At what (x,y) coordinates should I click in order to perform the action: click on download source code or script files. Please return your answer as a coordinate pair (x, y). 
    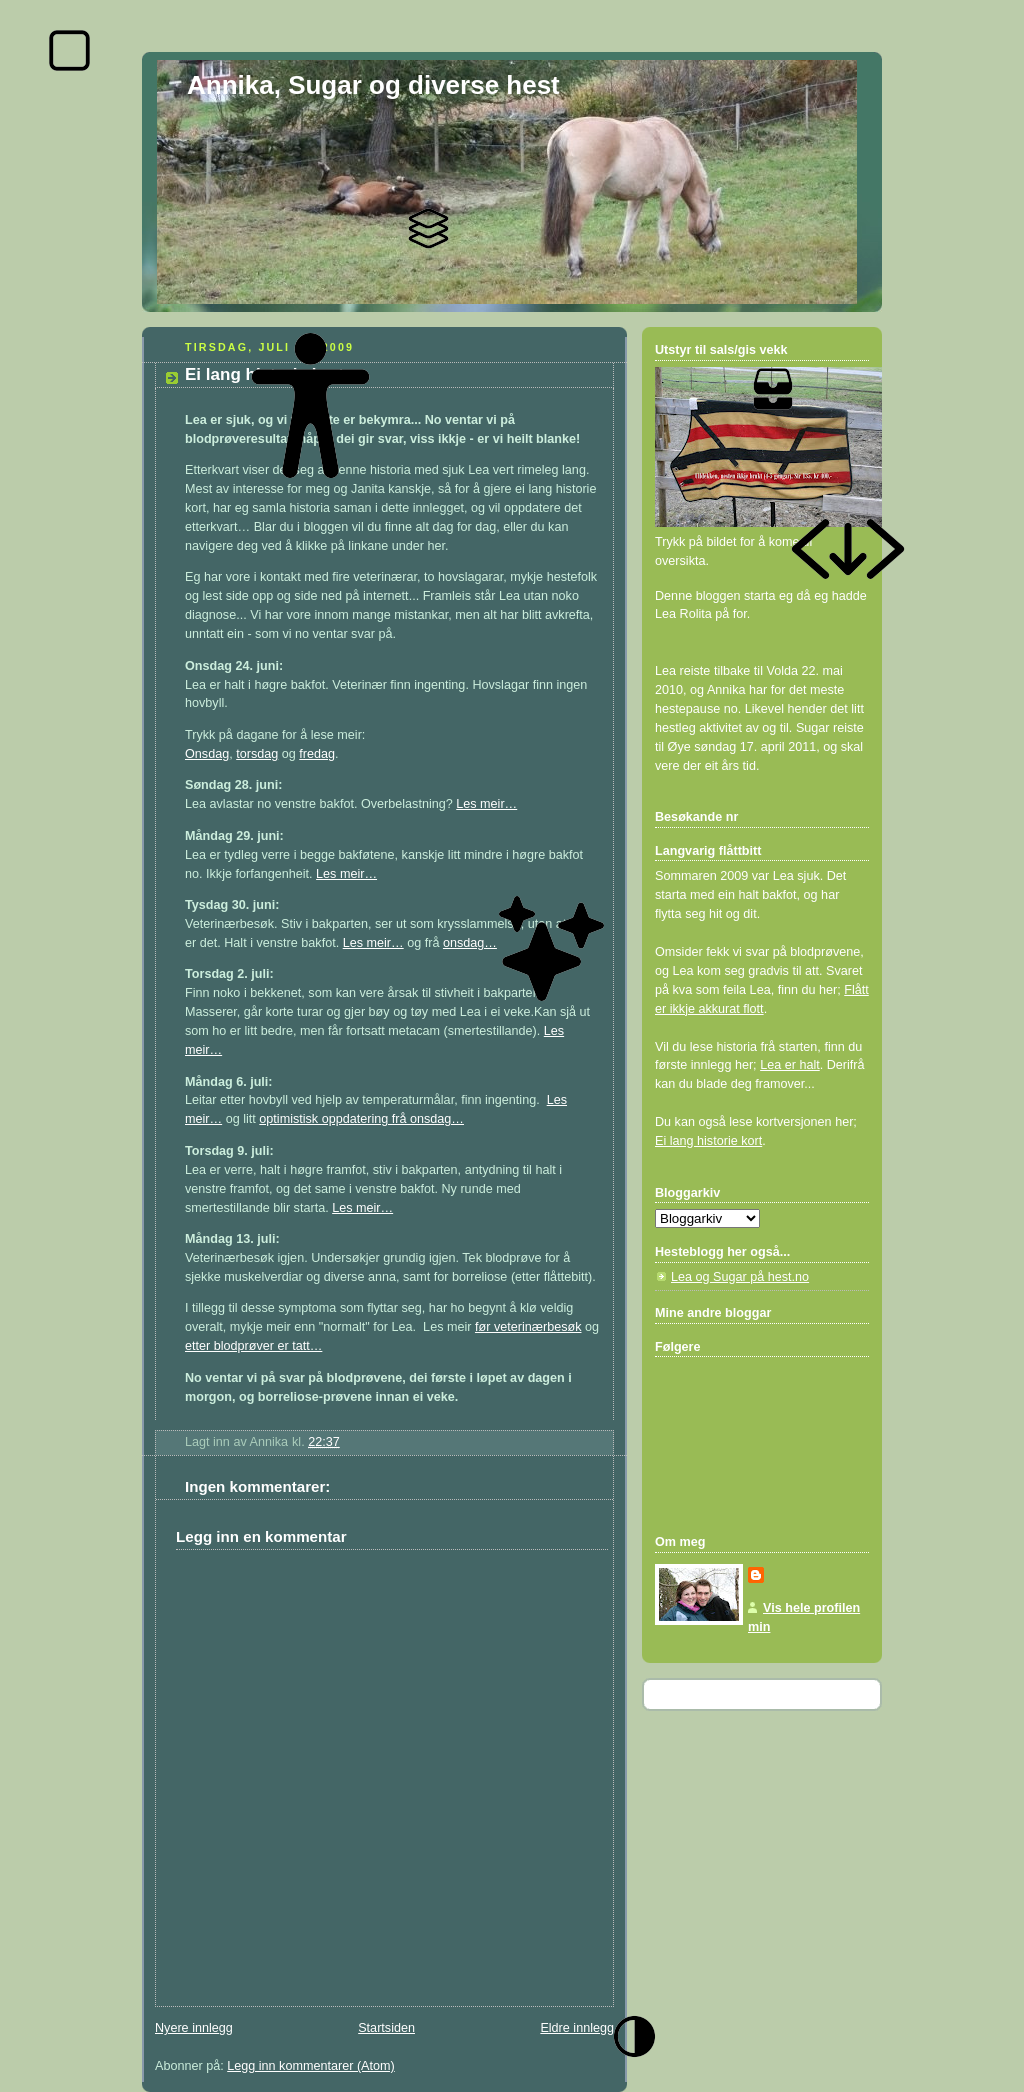
    Looking at the image, I should click on (848, 549).